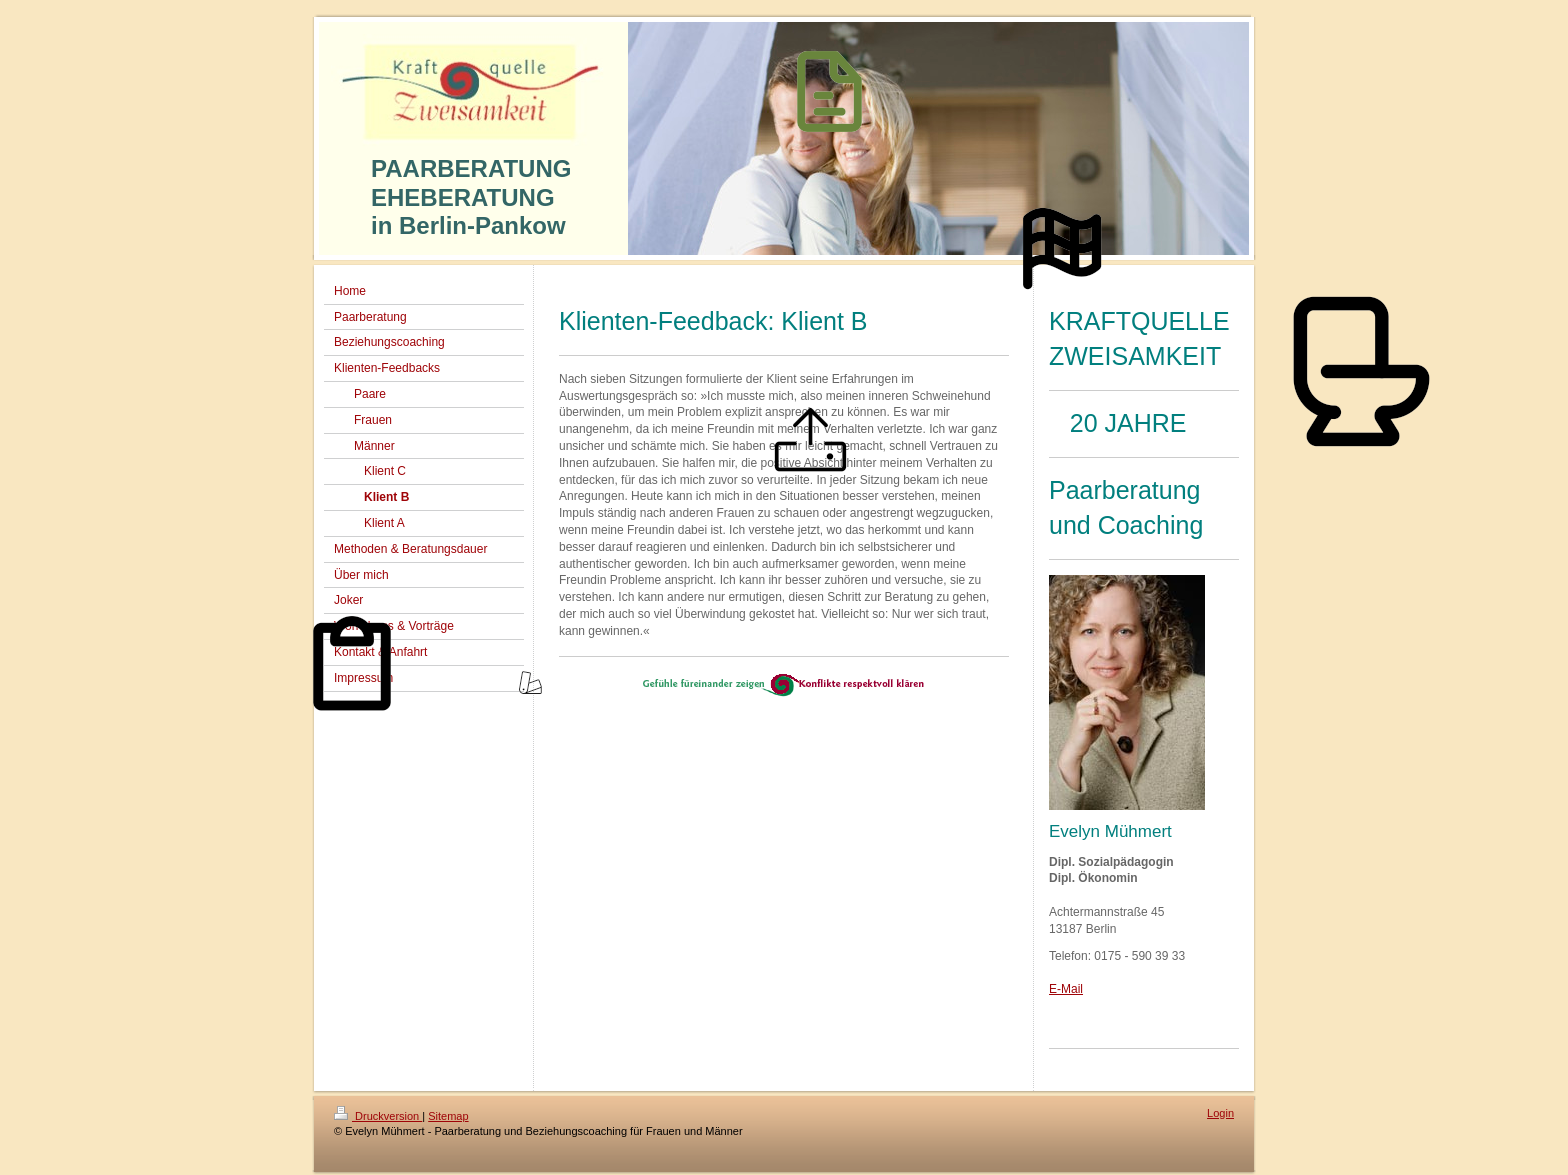 This screenshot has height=1175, width=1568. What do you see at coordinates (352, 665) in the screenshot?
I see `copy to clipboard` at bounding box center [352, 665].